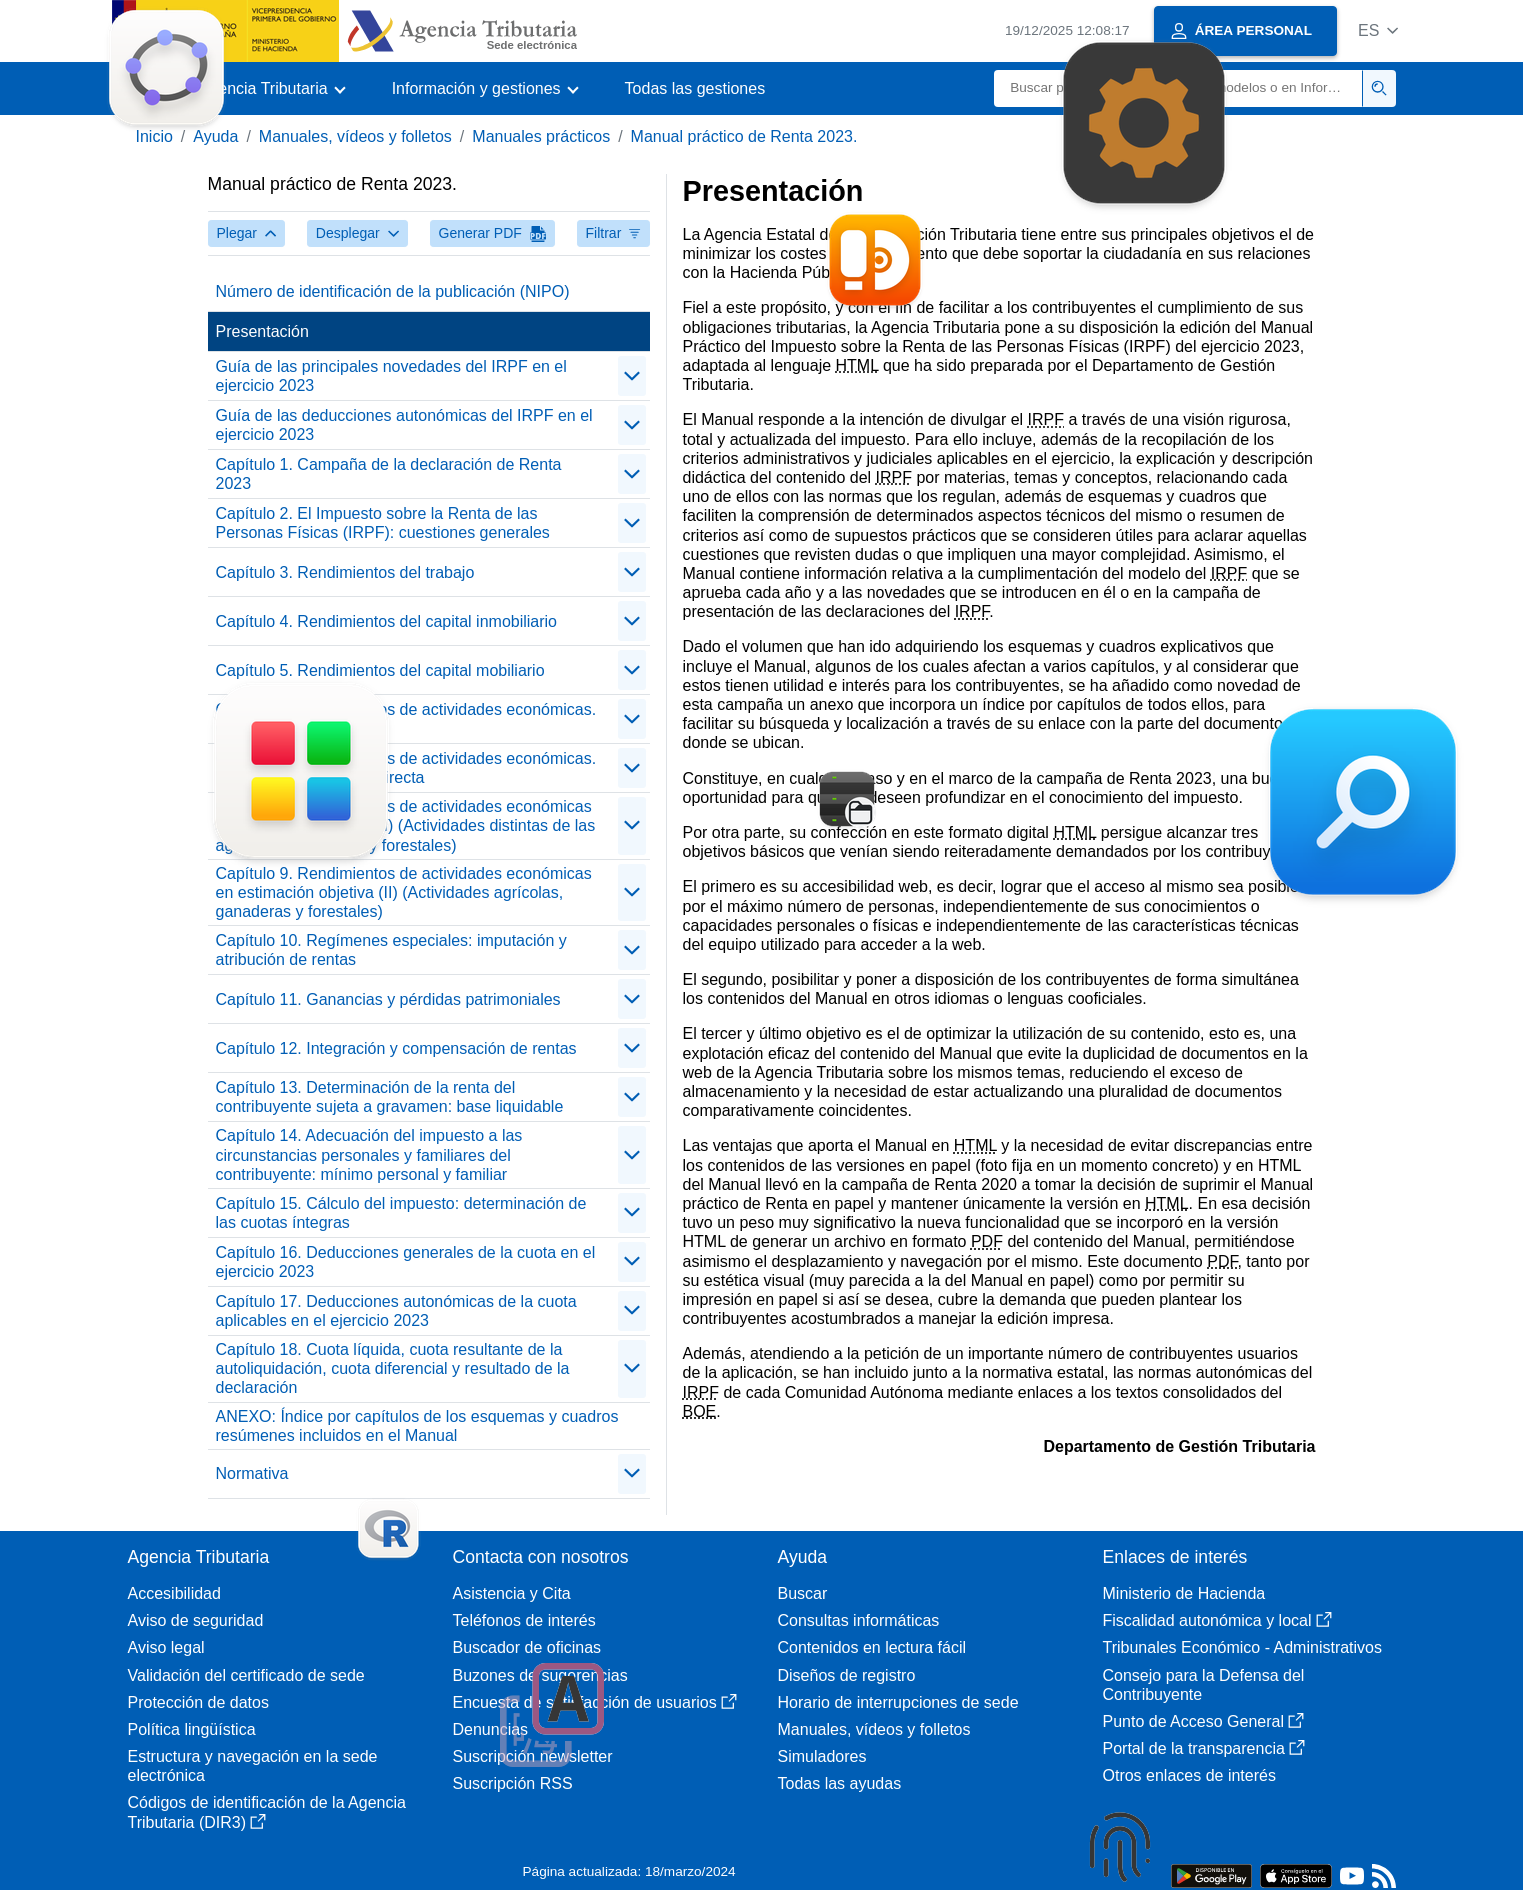  I want to click on open search settings or preferences, so click(1363, 802).